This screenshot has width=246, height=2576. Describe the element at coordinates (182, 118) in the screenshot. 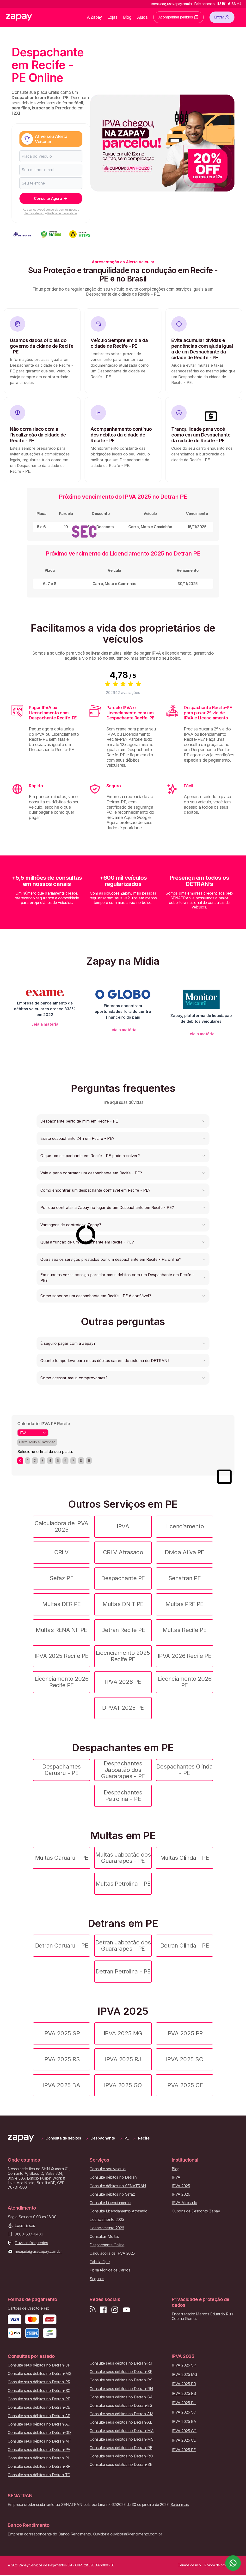

I see `configure audio or video input connections` at that location.